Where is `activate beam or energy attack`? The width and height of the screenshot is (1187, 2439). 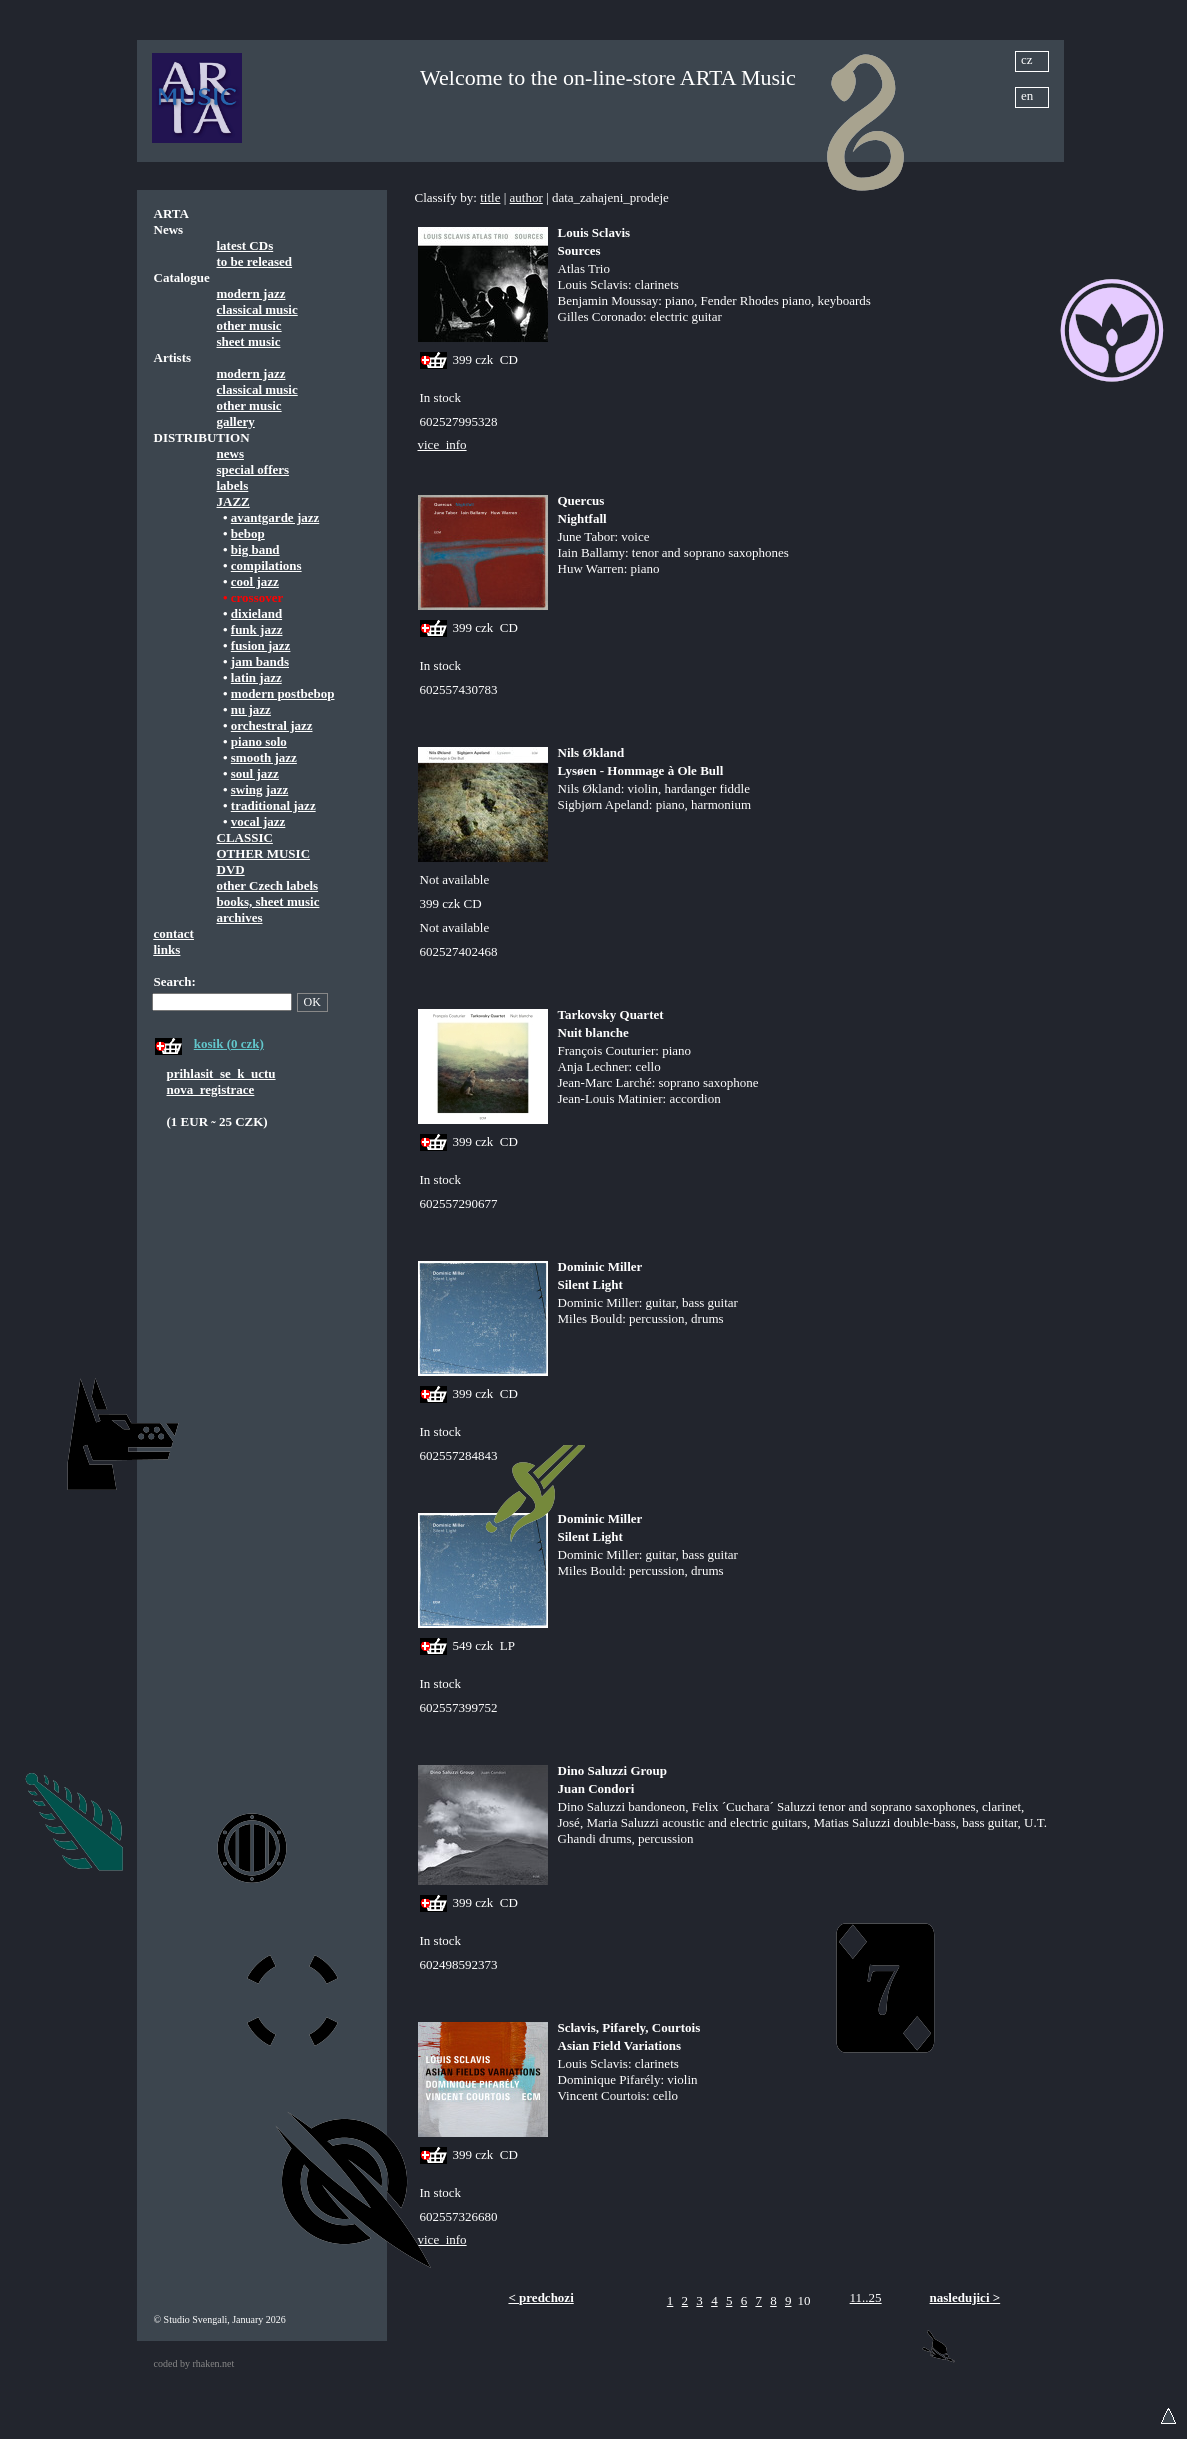
activate beam or energy attack is located at coordinates (74, 1821).